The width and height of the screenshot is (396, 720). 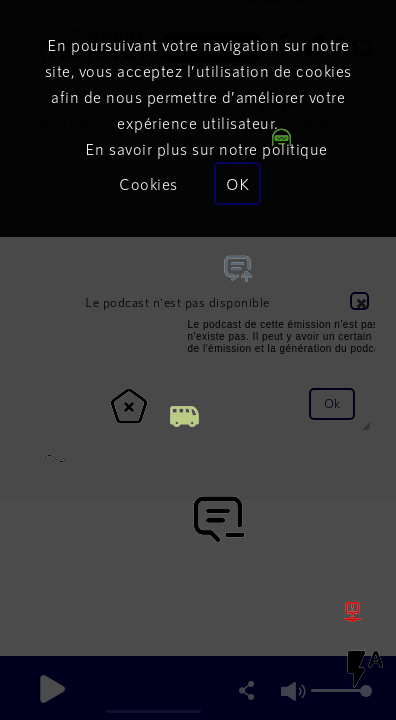 What do you see at coordinates (281, 137) in the screenshot?
I see `access GitHub's Hubot automation bot` at bounding box center [281, 137].